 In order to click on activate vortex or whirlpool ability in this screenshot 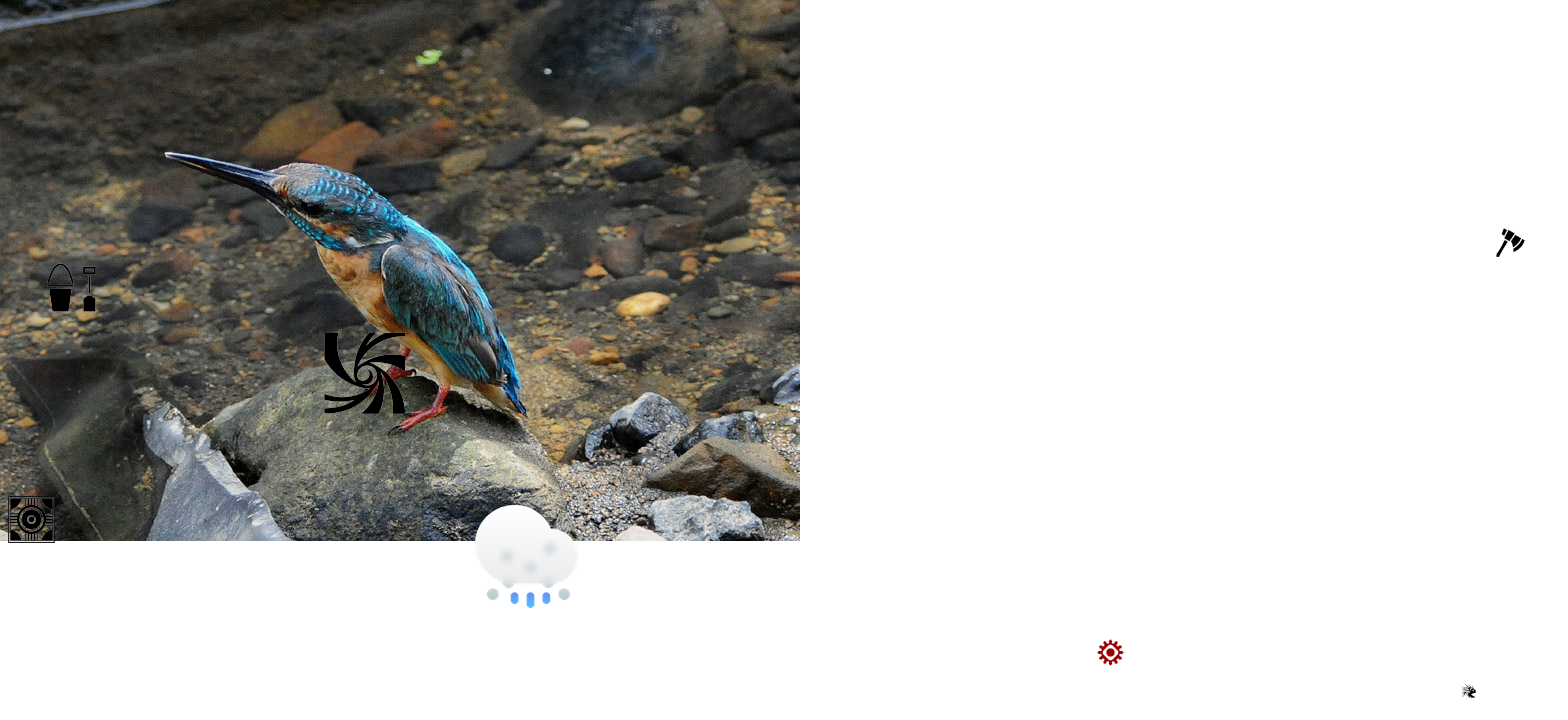, I will do `click(364, 373)`.